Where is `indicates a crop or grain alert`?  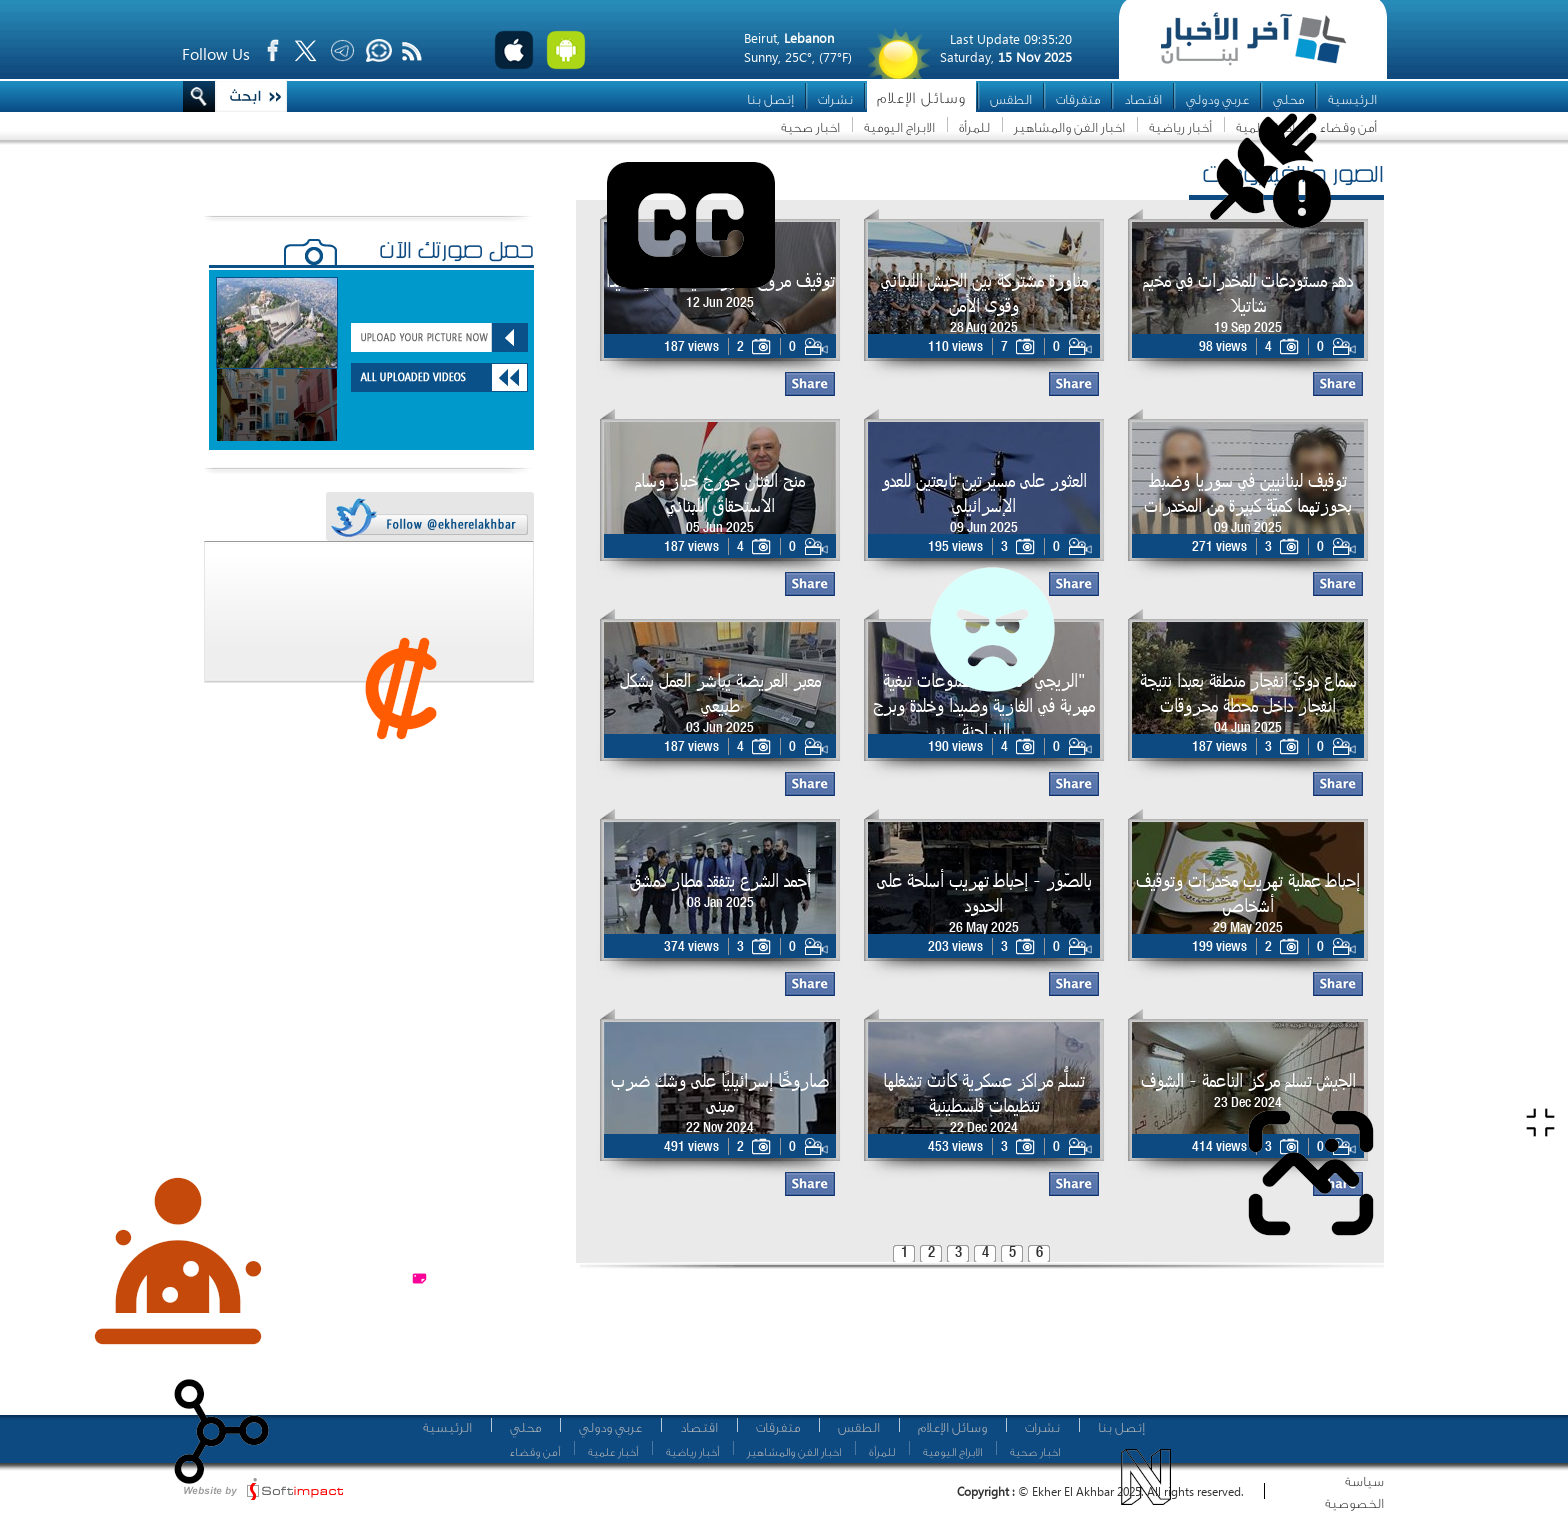
indicates a crop or grain alert is located at coordinates (1266, 163).